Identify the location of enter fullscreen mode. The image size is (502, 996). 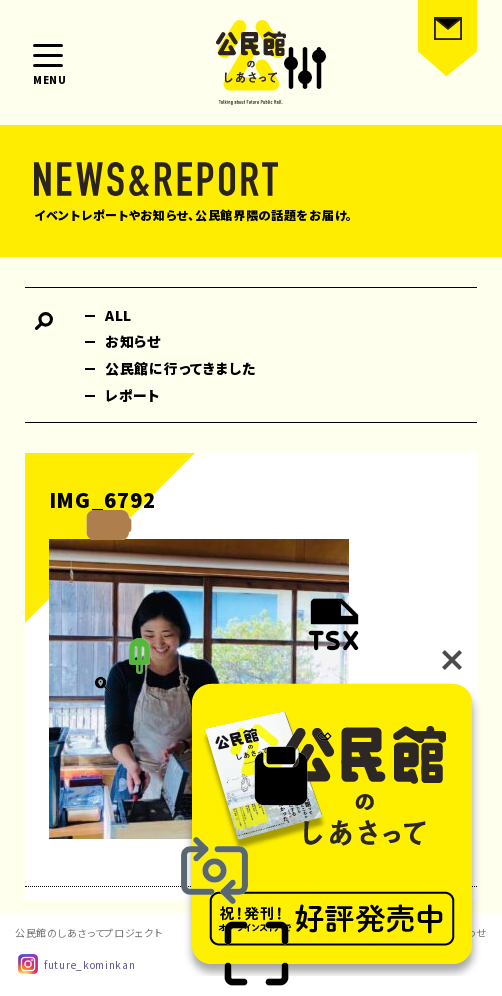
(256, 953).